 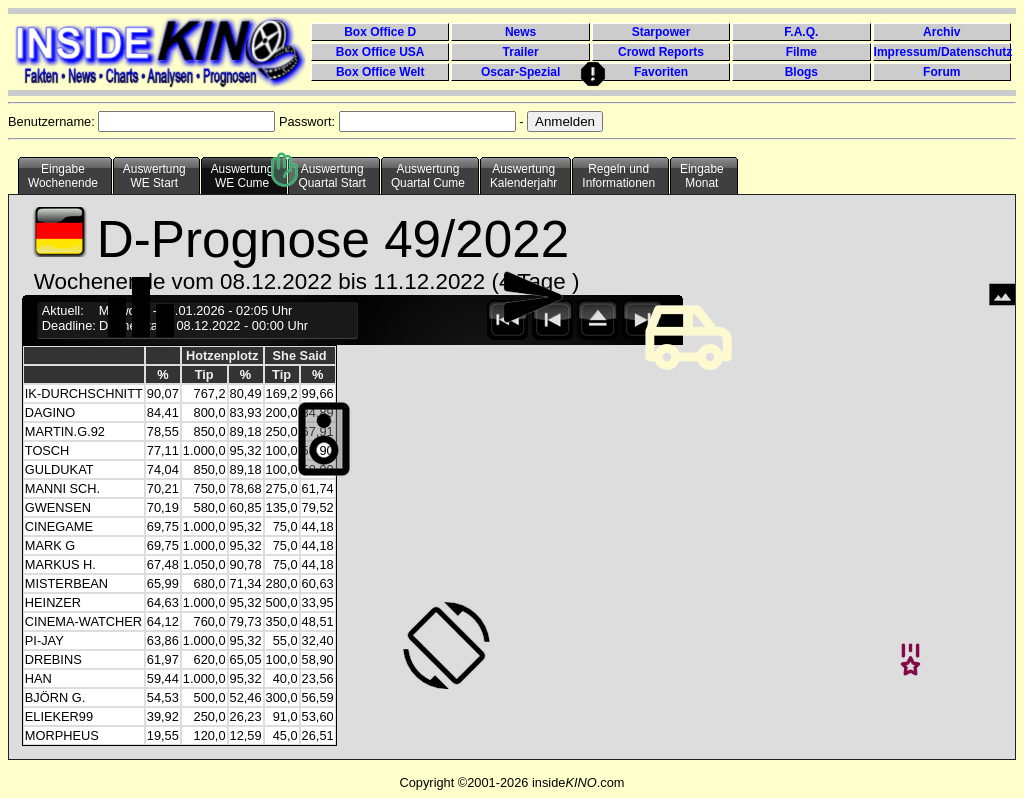 I want to click on view leaderboard rankings, so click(x=141, y=307).